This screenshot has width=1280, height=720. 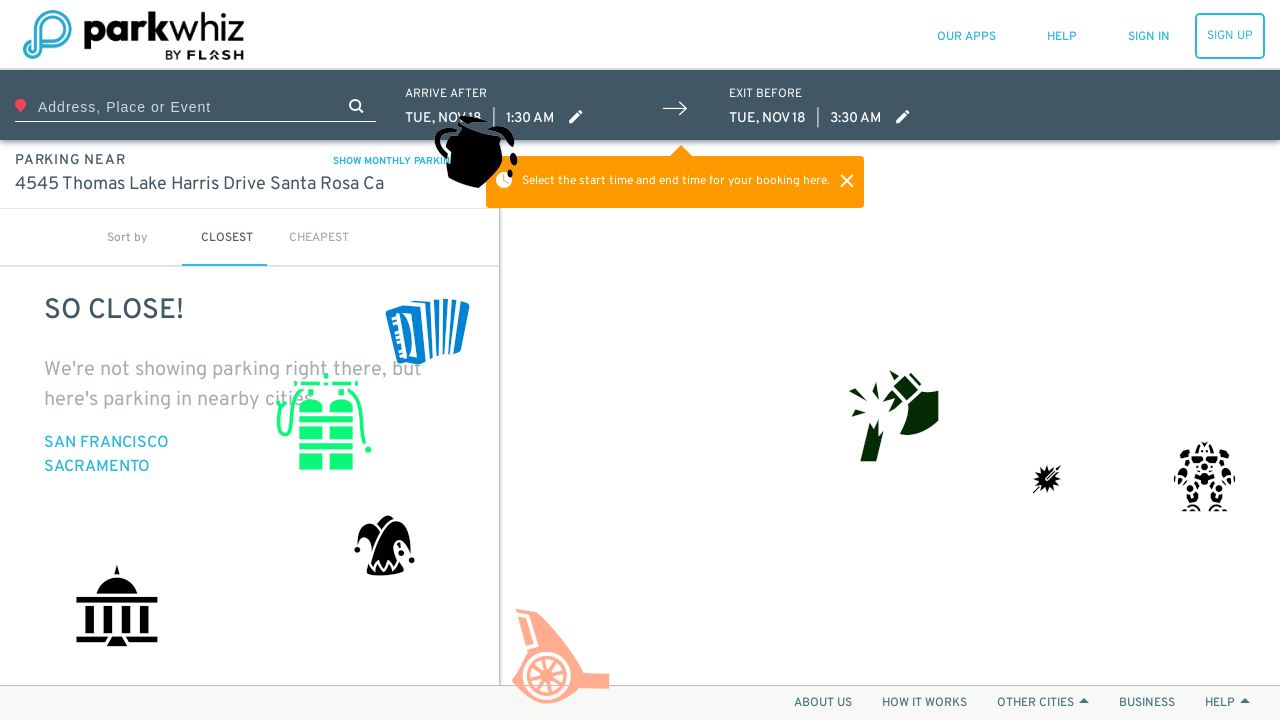 I want to click on select accordion instrument, so click(x=427, y=328).